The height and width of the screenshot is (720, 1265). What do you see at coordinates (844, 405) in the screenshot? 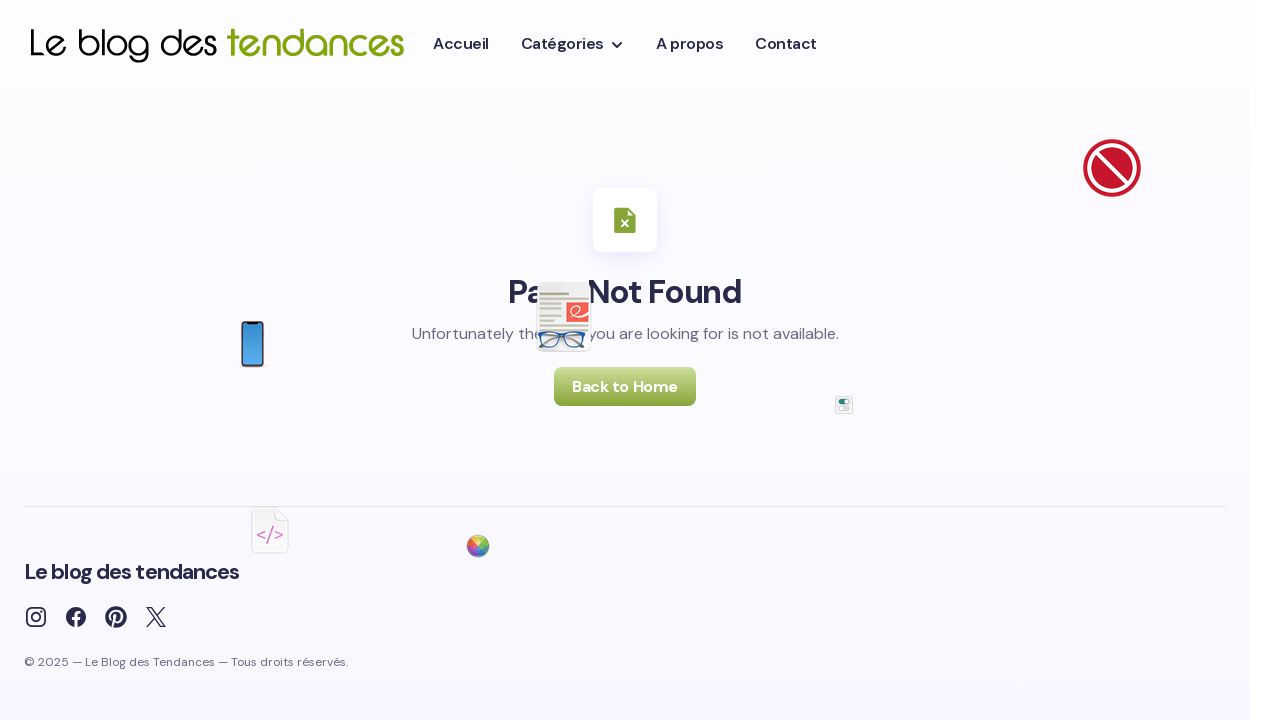
I see `open gnome tweaks settings` at bounding box center [844, 405].